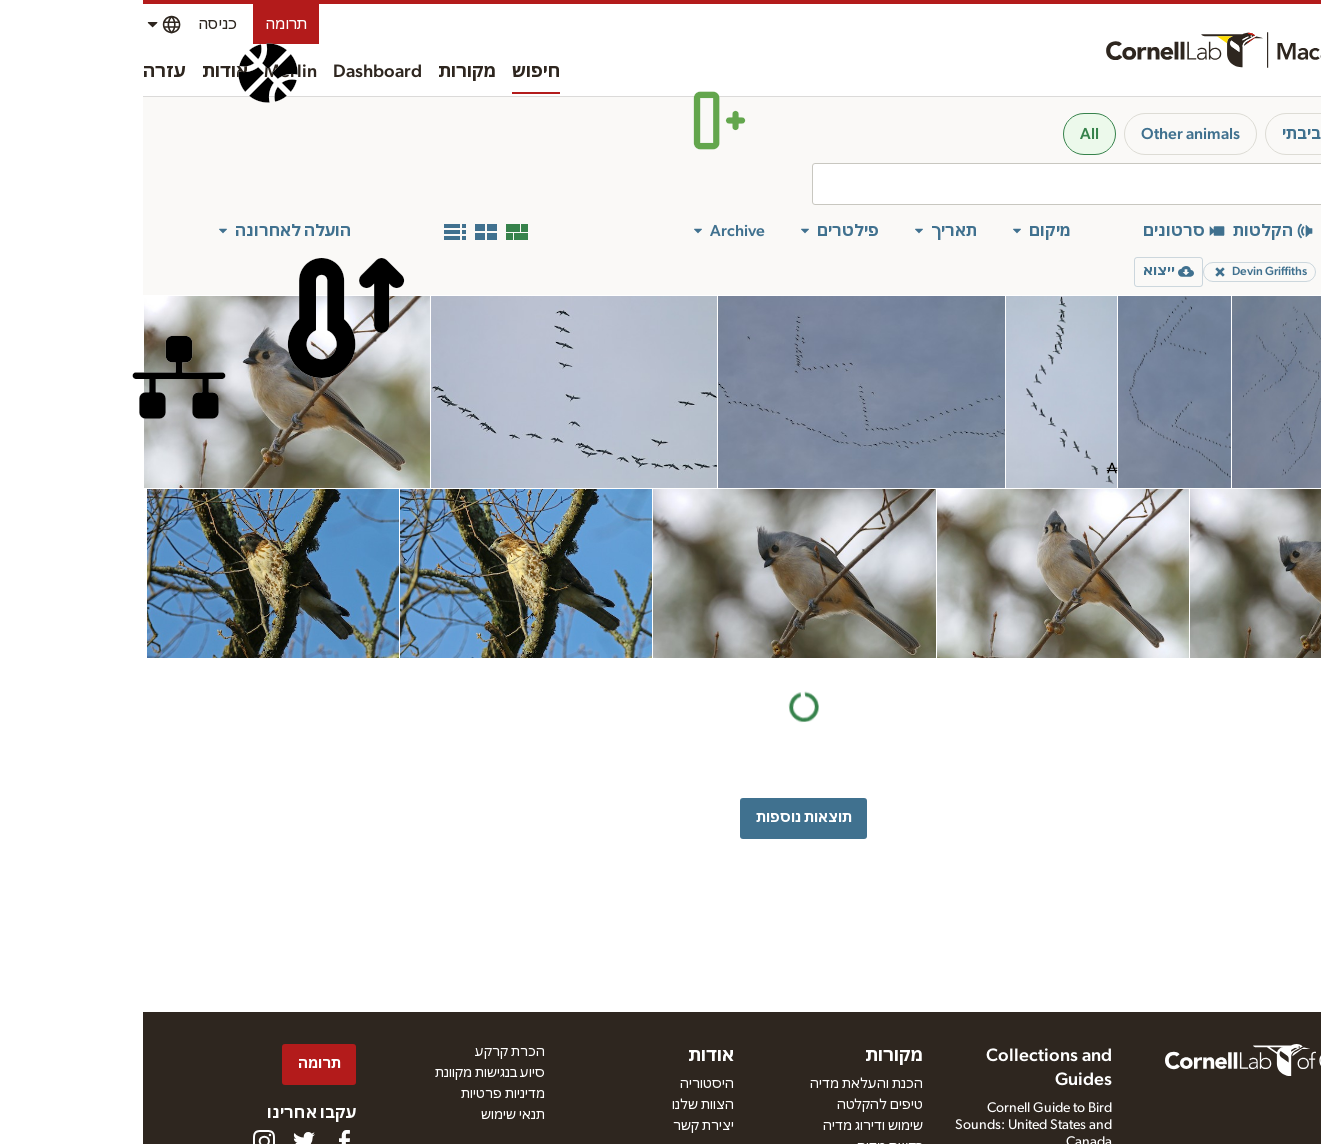 The width and height of the screenshot is (1321, 1144). What do you see at coordinates (179, 379) in the screenshot?
I see `view network connections` at bounding box center [179, 379].